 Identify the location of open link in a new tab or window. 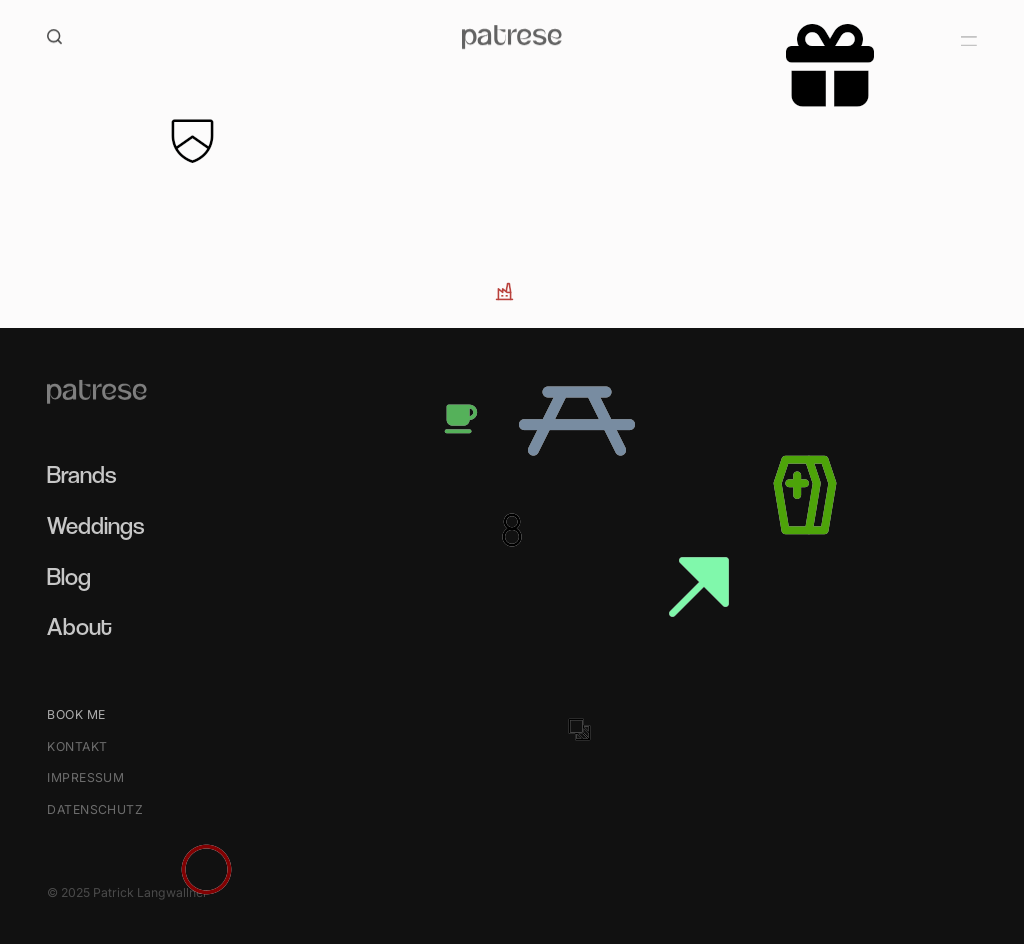
(699, 587).